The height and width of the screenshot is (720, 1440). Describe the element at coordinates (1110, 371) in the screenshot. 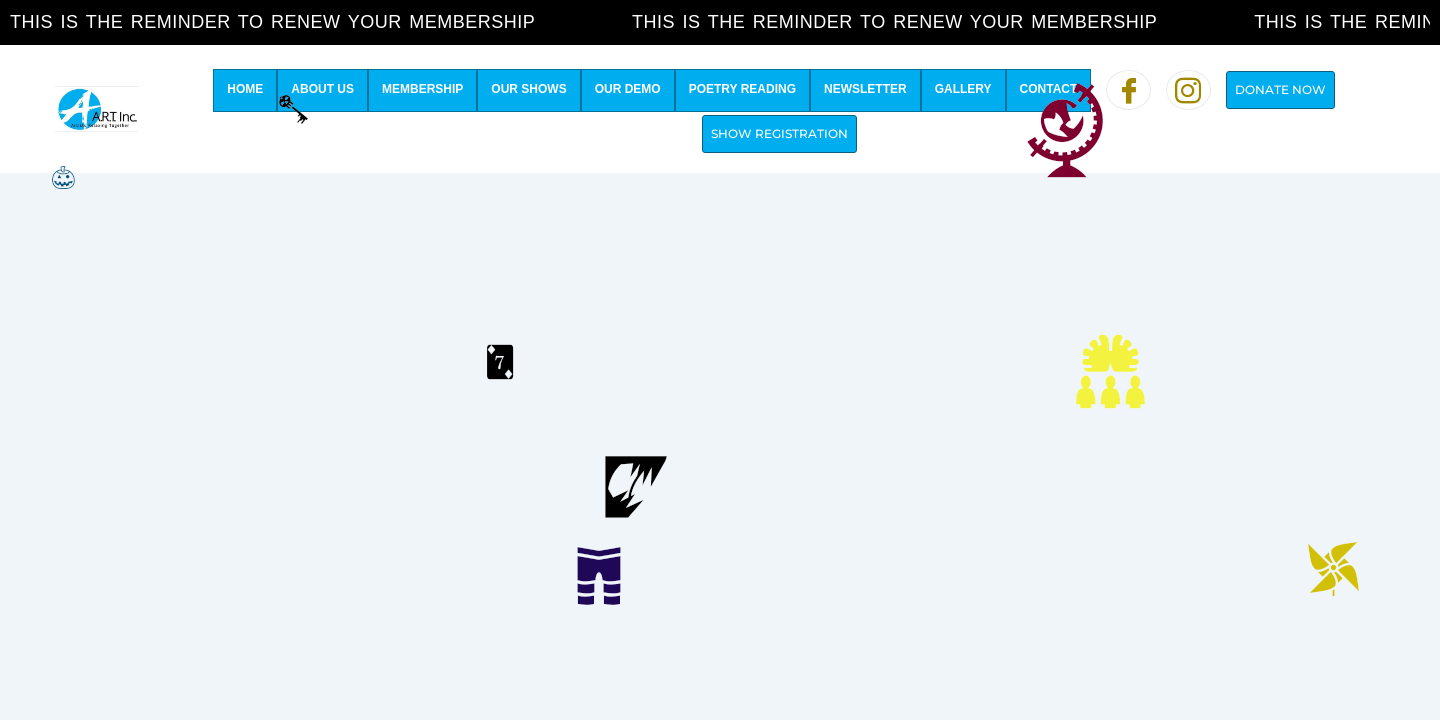

I see `access collaborative brainstorming features` at that location.